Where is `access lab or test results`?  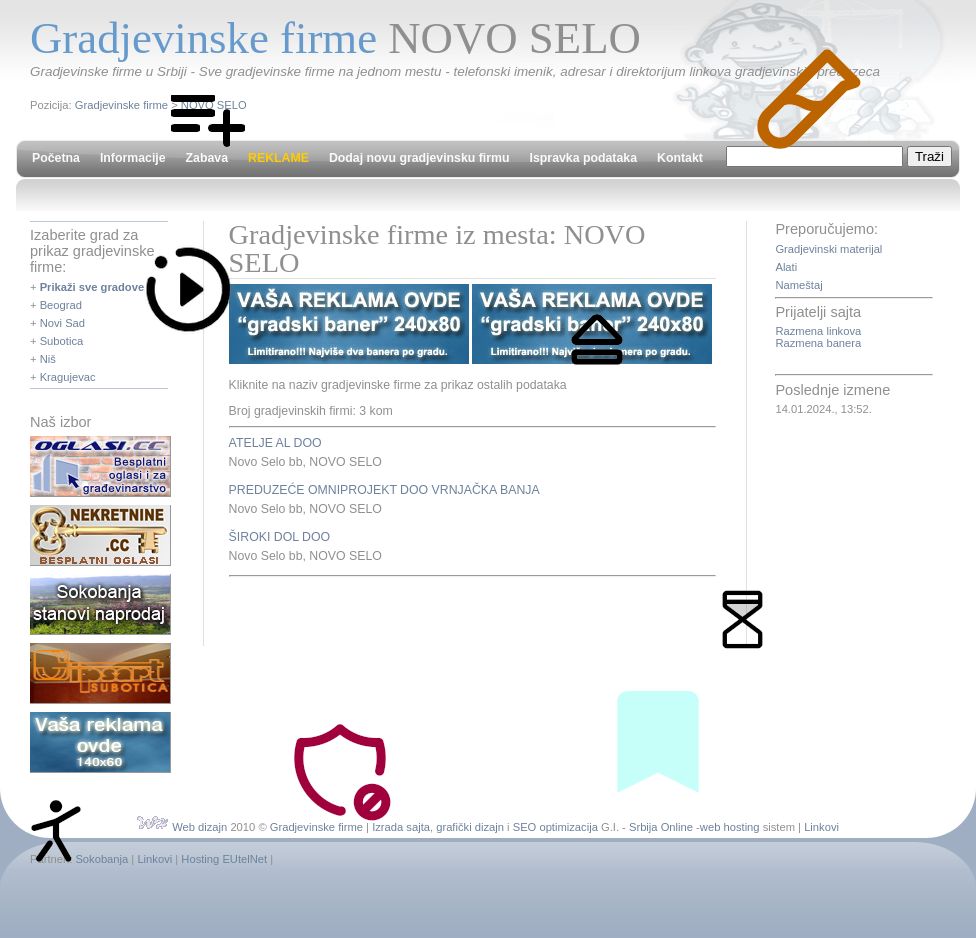
access lab or test results is located at coordinates (807, 99).